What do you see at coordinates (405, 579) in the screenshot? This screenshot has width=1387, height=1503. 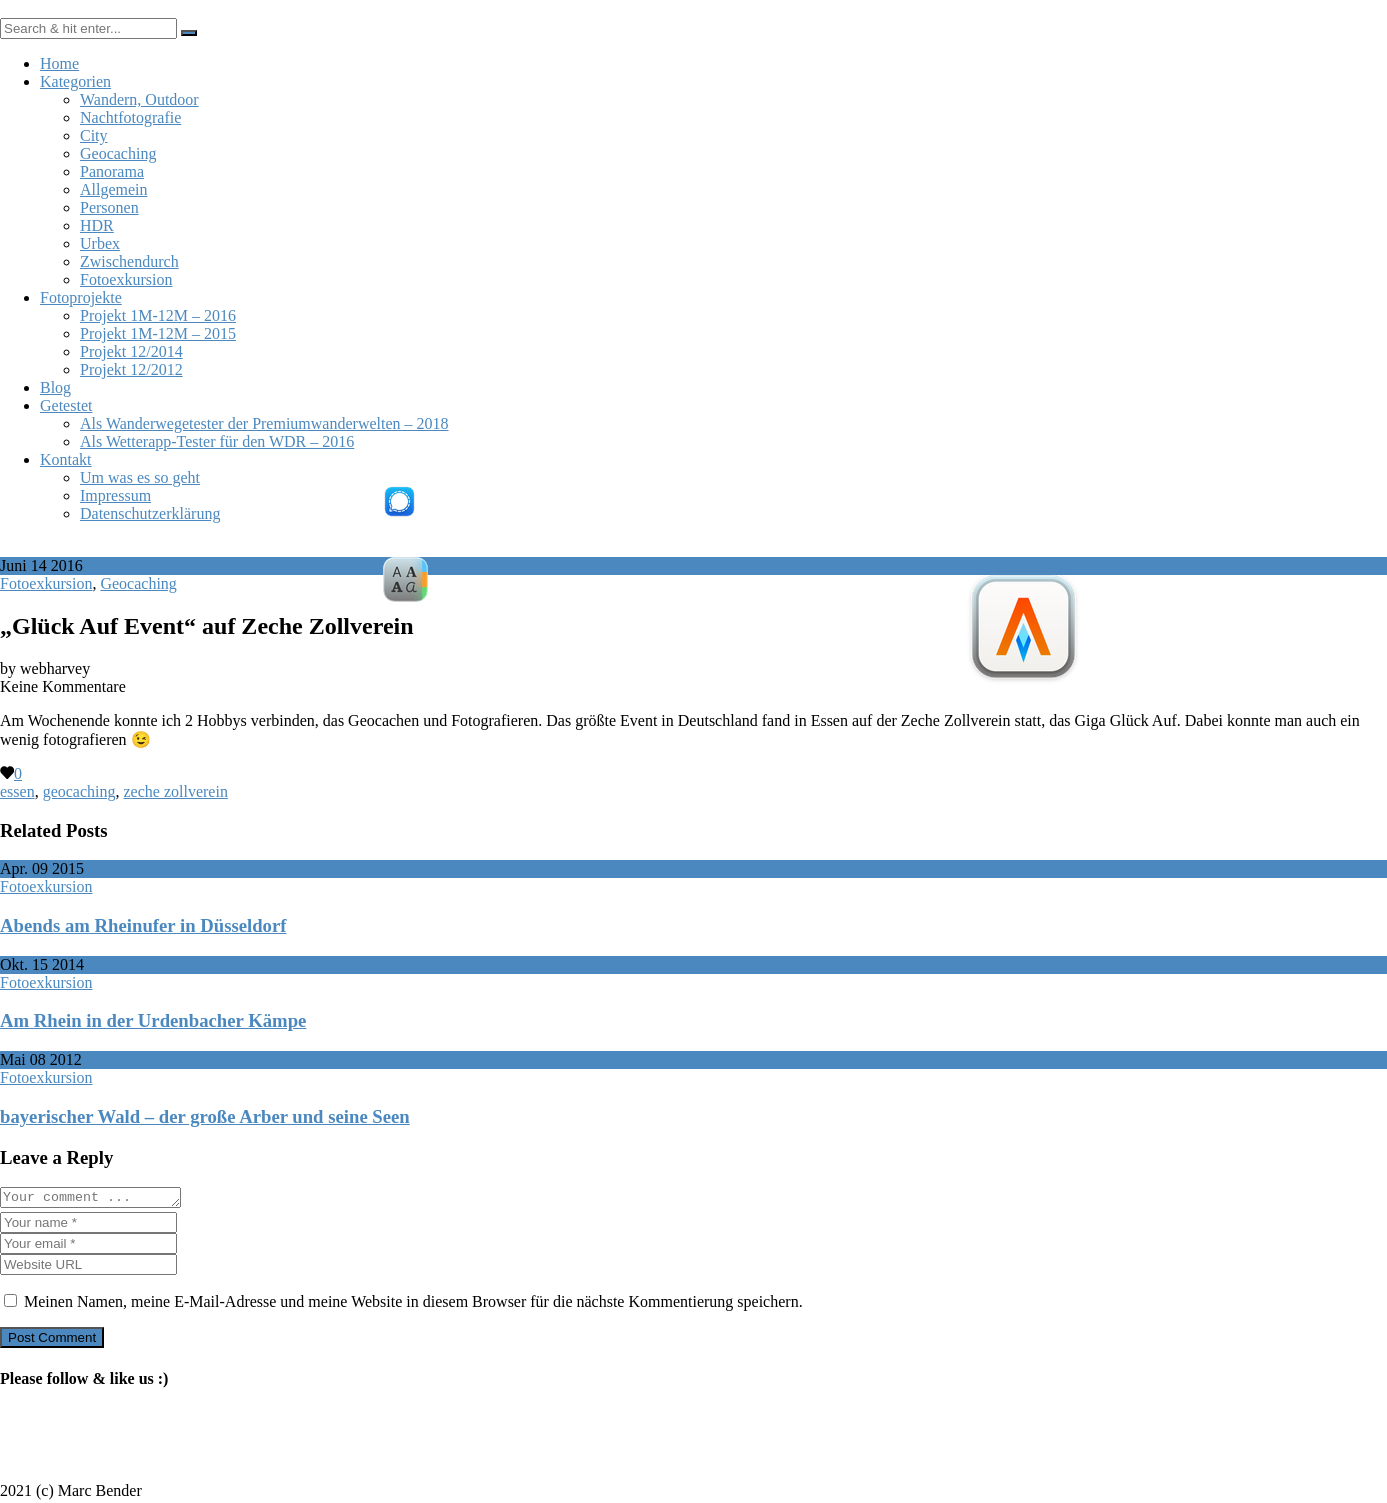 I see `open the fonts management app` at bounding box center [405, 579].